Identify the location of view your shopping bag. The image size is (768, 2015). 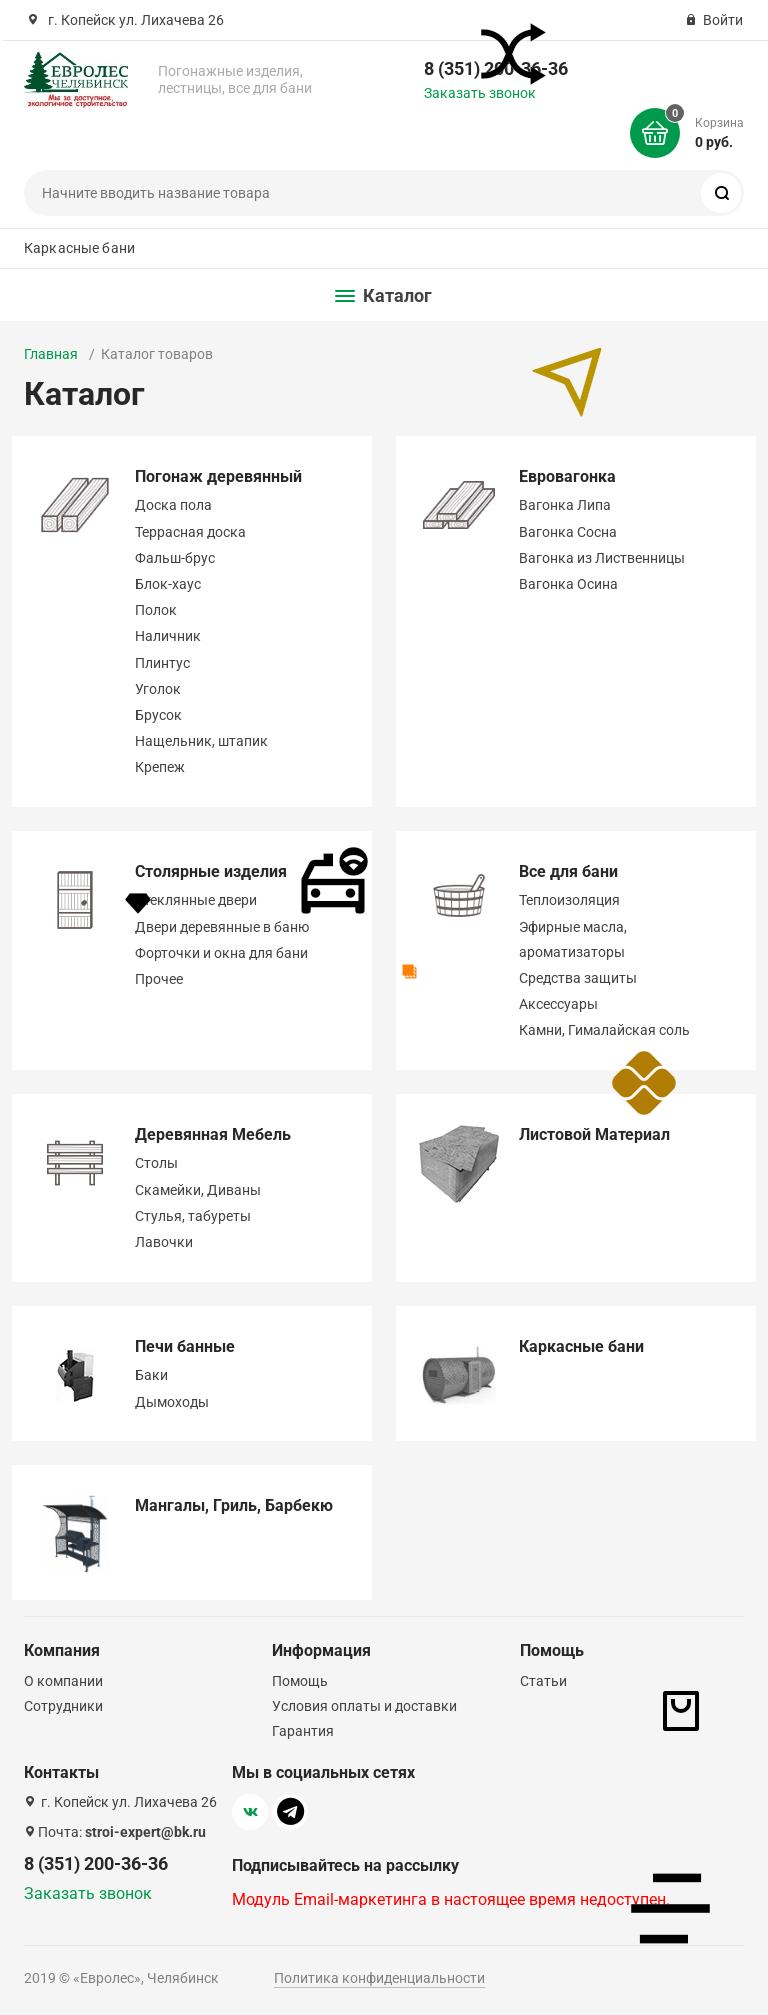
(681, 1711).